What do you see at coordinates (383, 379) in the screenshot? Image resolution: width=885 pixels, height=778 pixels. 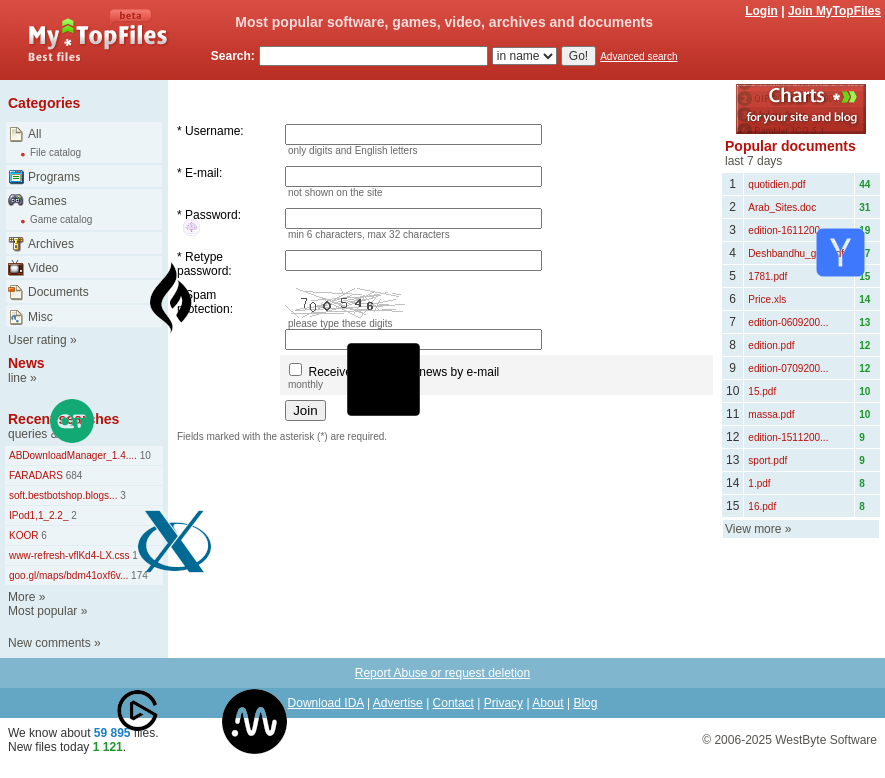 I see `an unchecked or empty checkbox state` at bounding box center [383, 379].